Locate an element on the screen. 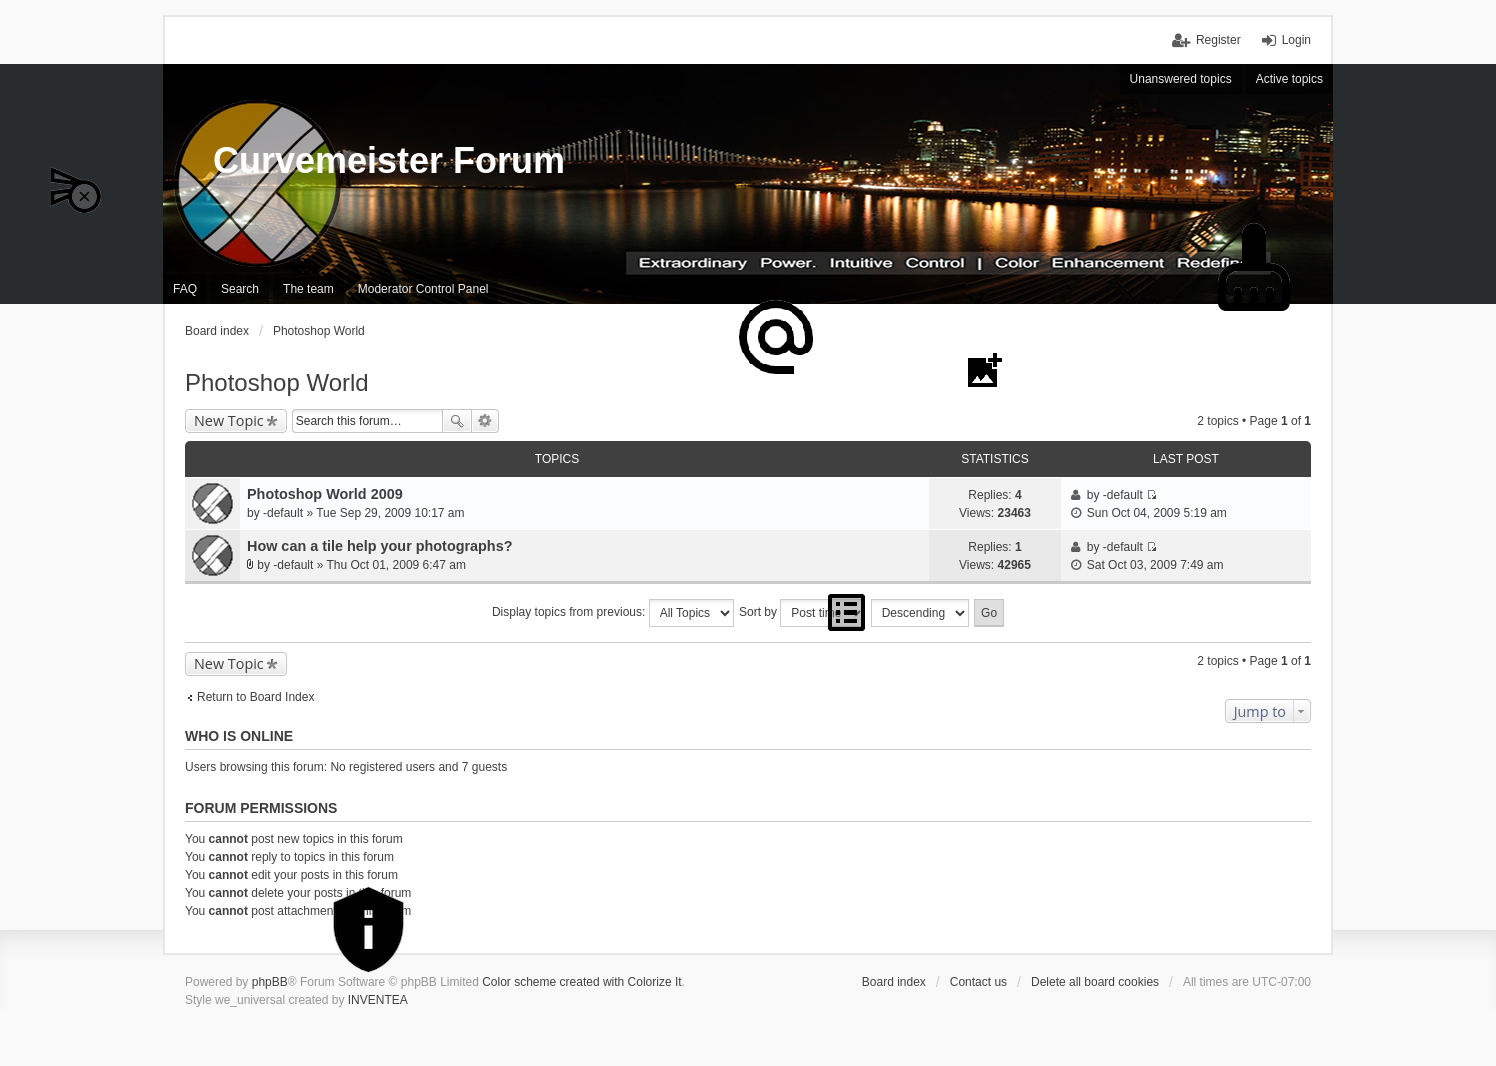  view list details or properties is located at coordinates (846, 612).